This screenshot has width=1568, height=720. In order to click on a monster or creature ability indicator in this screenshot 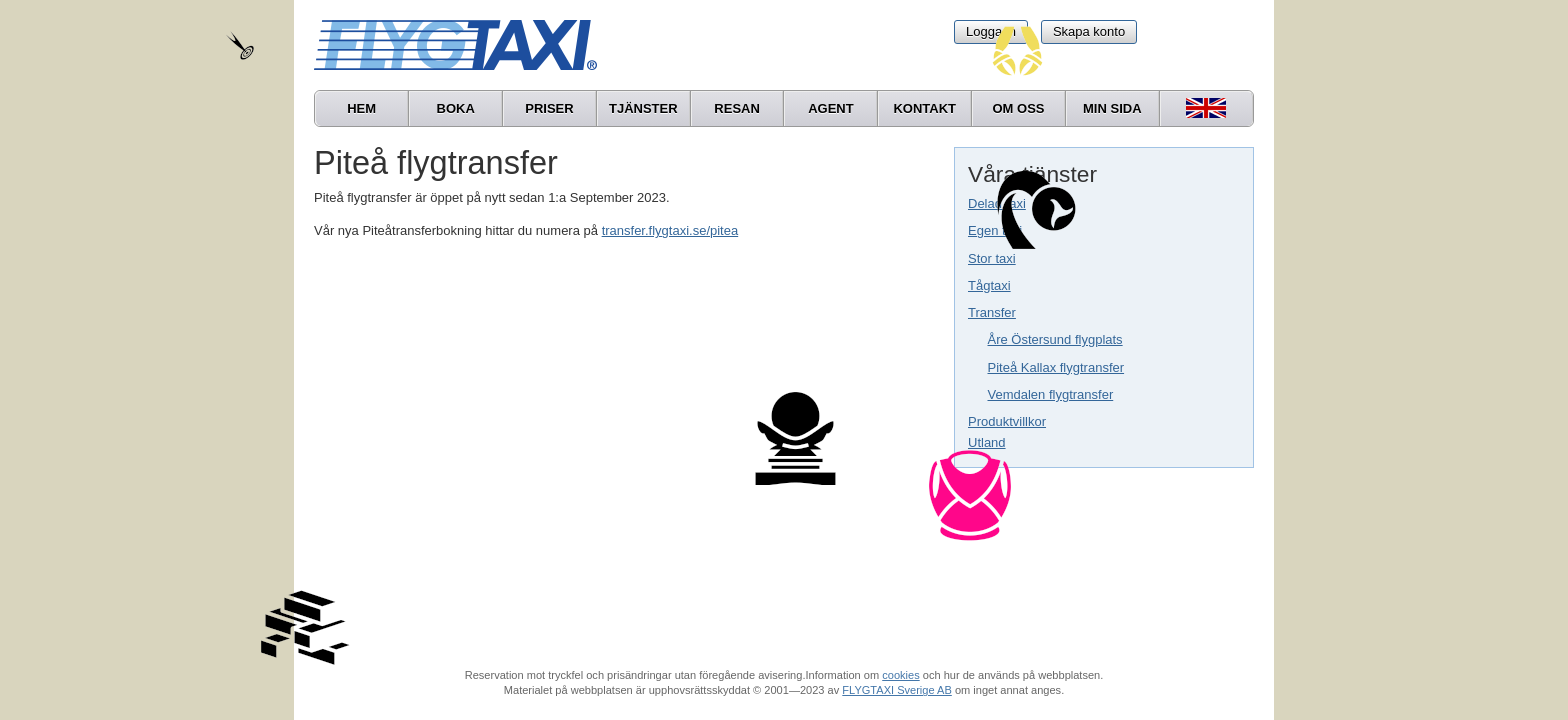, I will do `click(1036, 209)`.